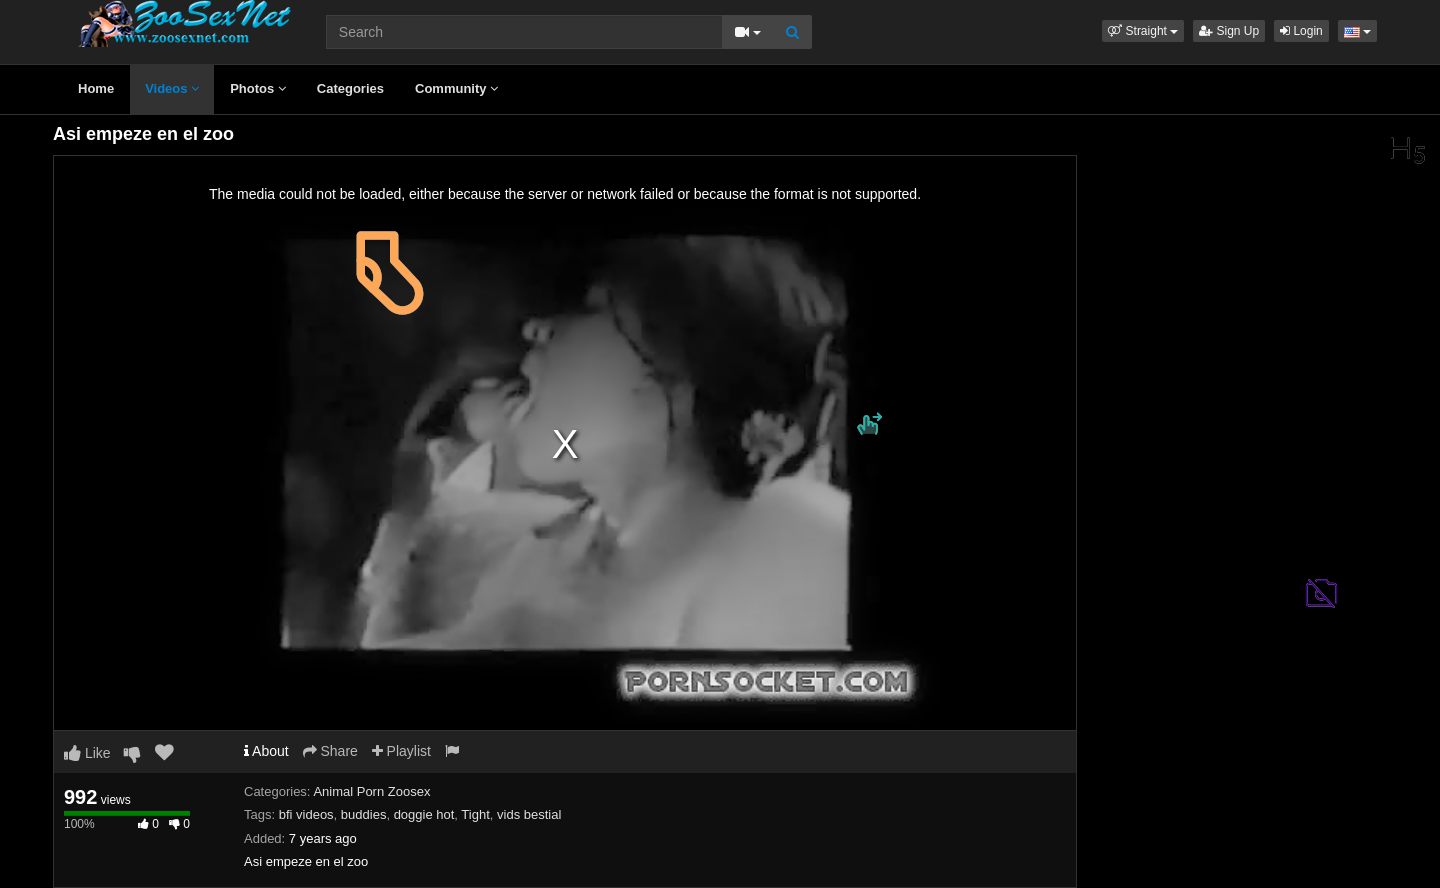  What do you see at coordinates (1321, 593) in the screenshot?
I see `camera access is disabled` at bounding box center [1321, 593].